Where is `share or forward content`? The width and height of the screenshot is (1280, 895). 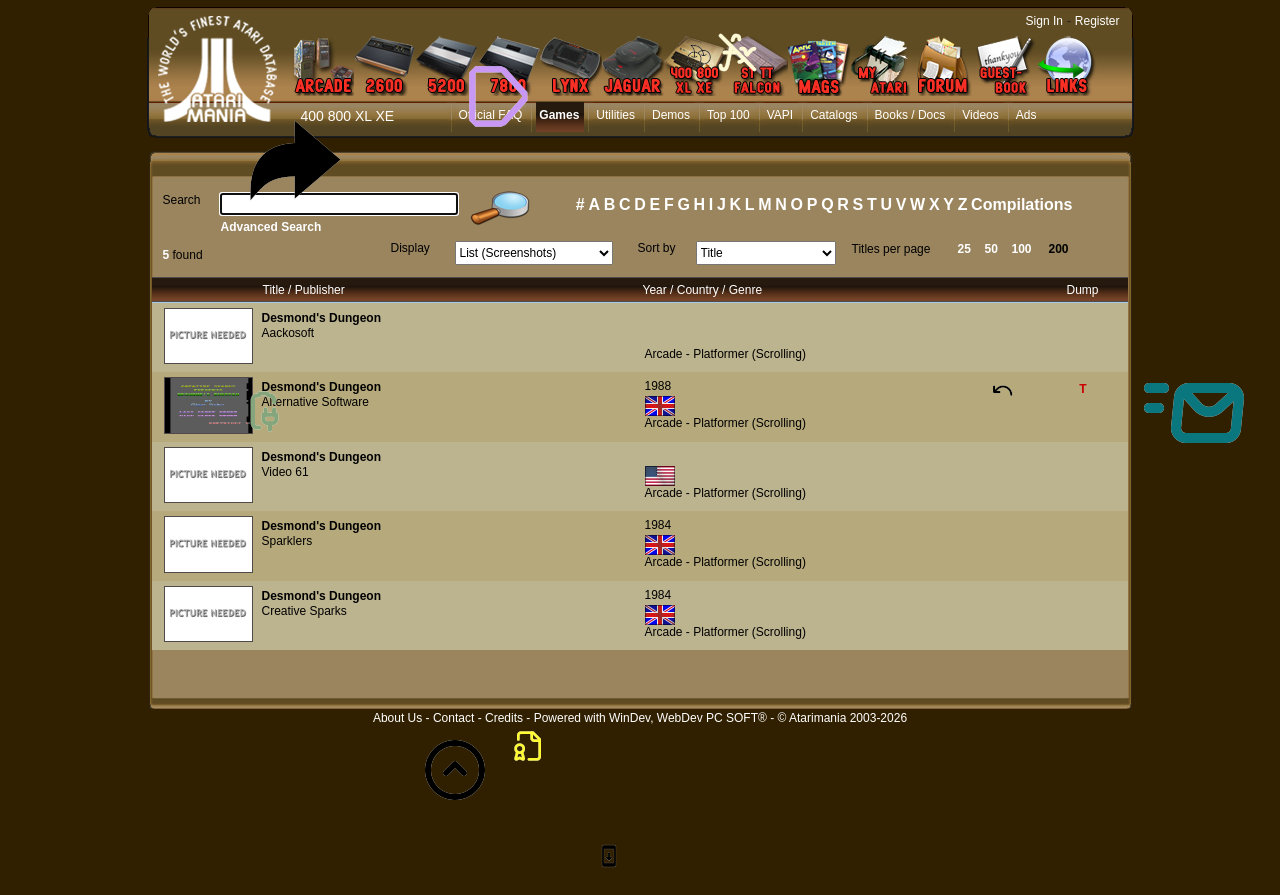
share or forward content is located at coordinates (295, 160).